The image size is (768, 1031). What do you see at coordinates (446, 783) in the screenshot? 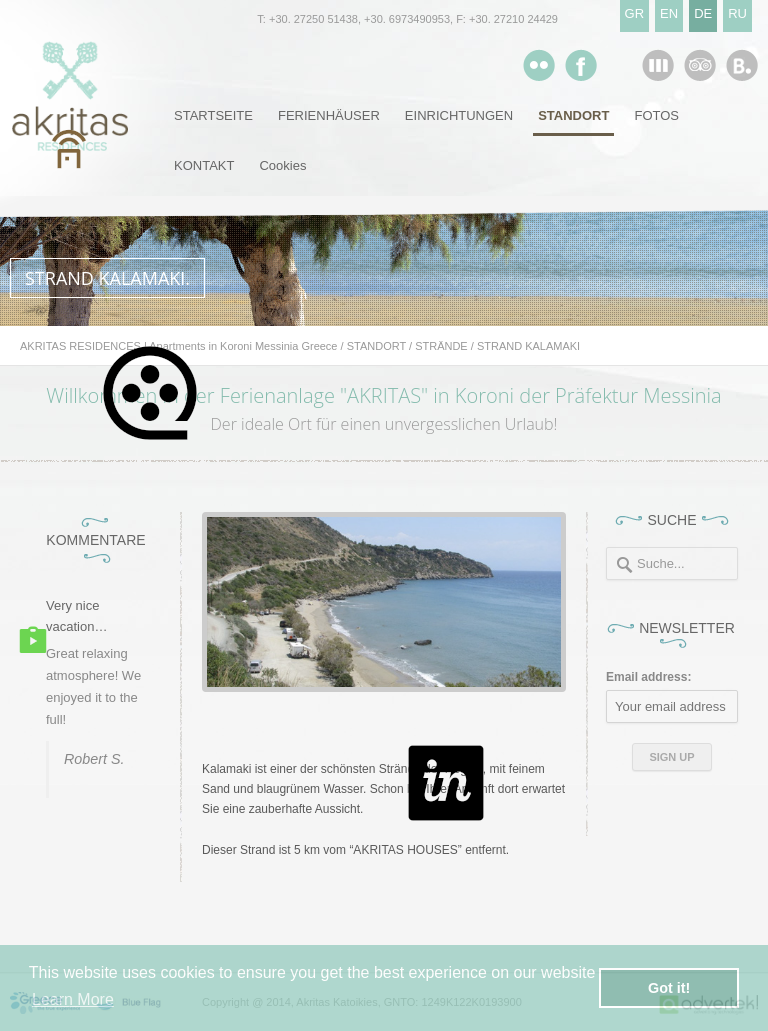
I see `open InVision app` at bounding box center [446, 783].